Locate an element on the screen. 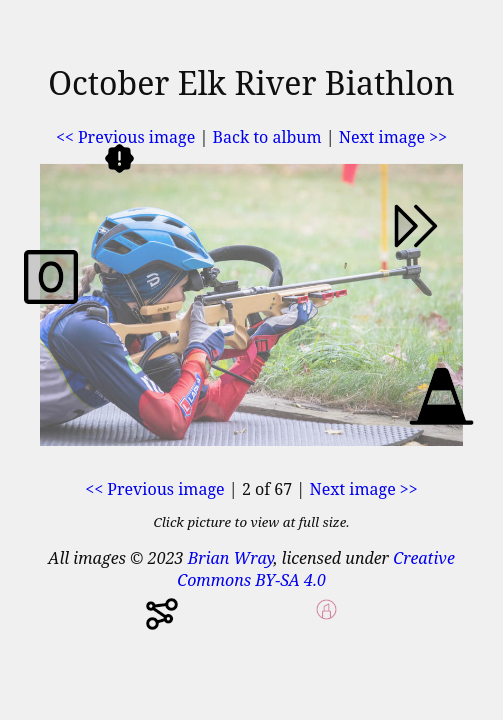 The image size is (503, 720). activate highlighter tool is located at coordinates (326, 609).